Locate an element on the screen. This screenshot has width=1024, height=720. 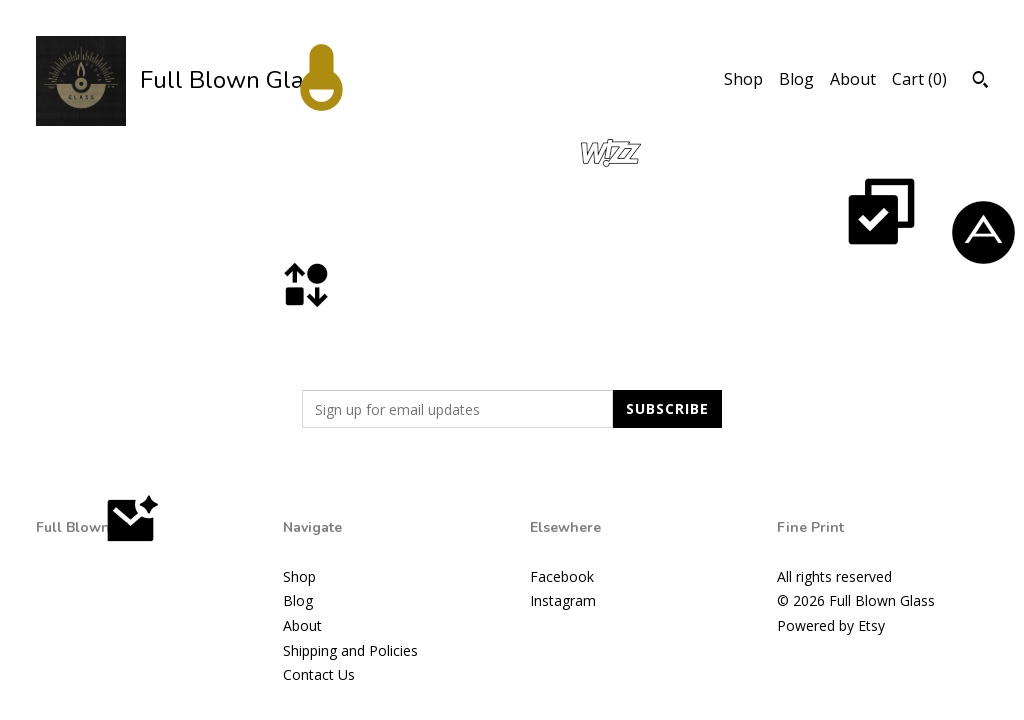
indicates low or cold temperature is located at coordinates (321, 77).